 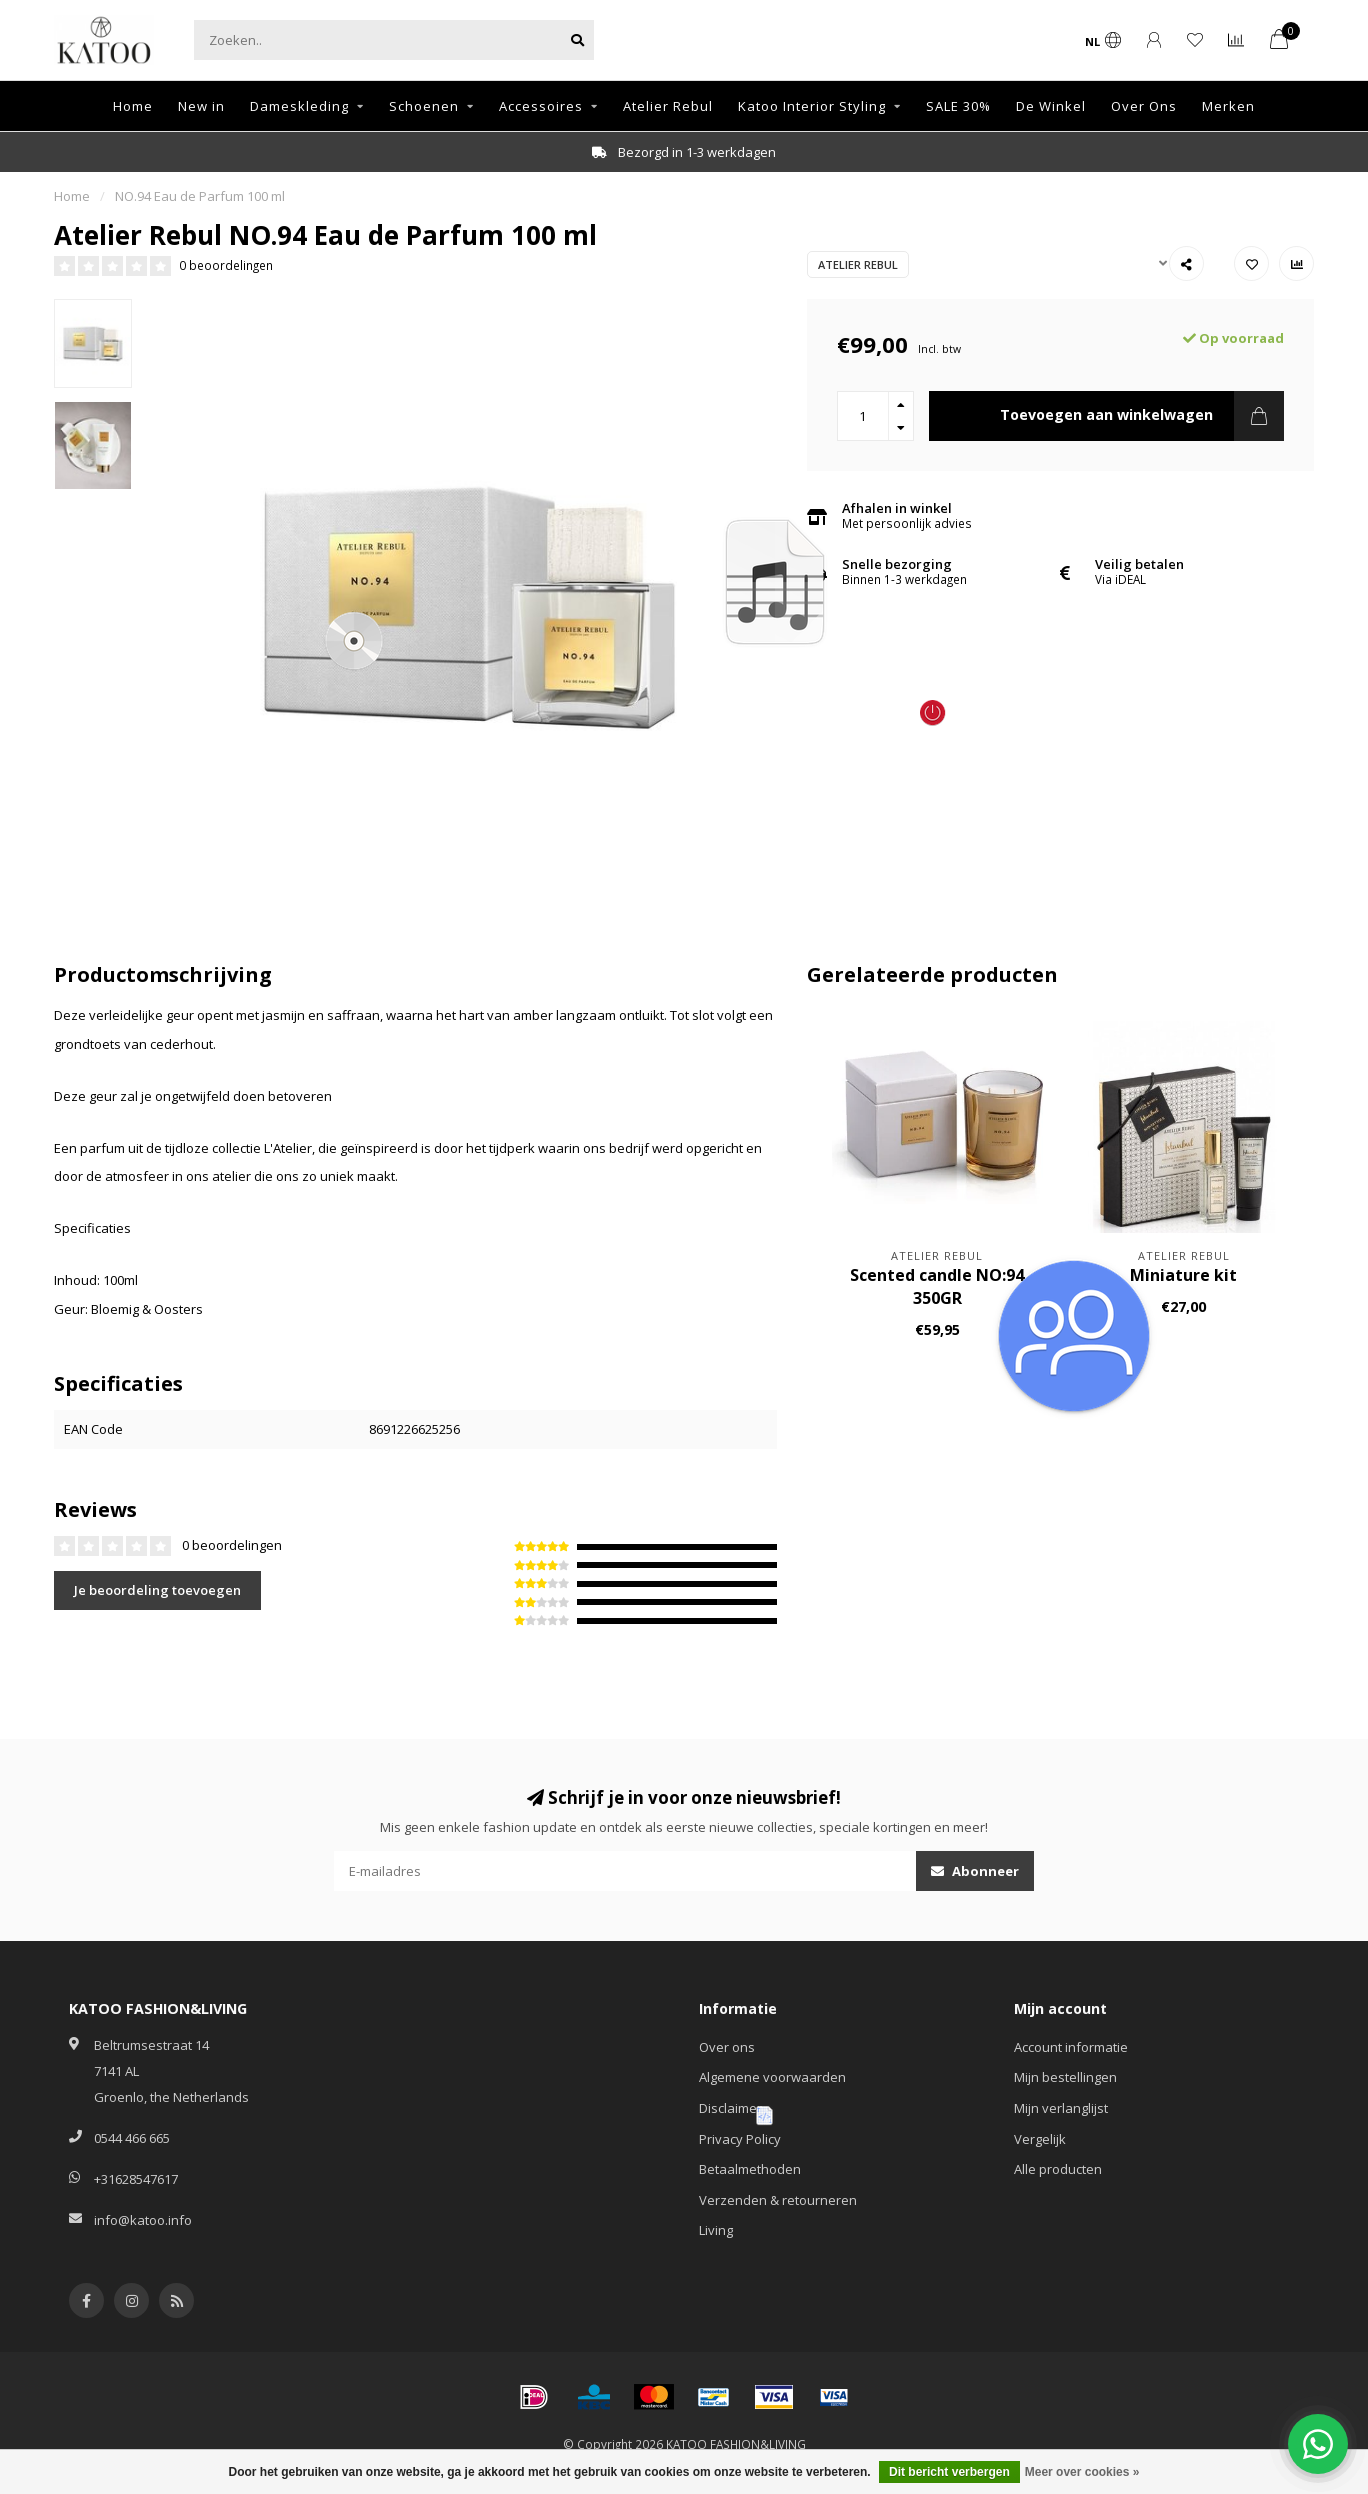 I want to click on a twig template file, so click(x=764, y=2115).